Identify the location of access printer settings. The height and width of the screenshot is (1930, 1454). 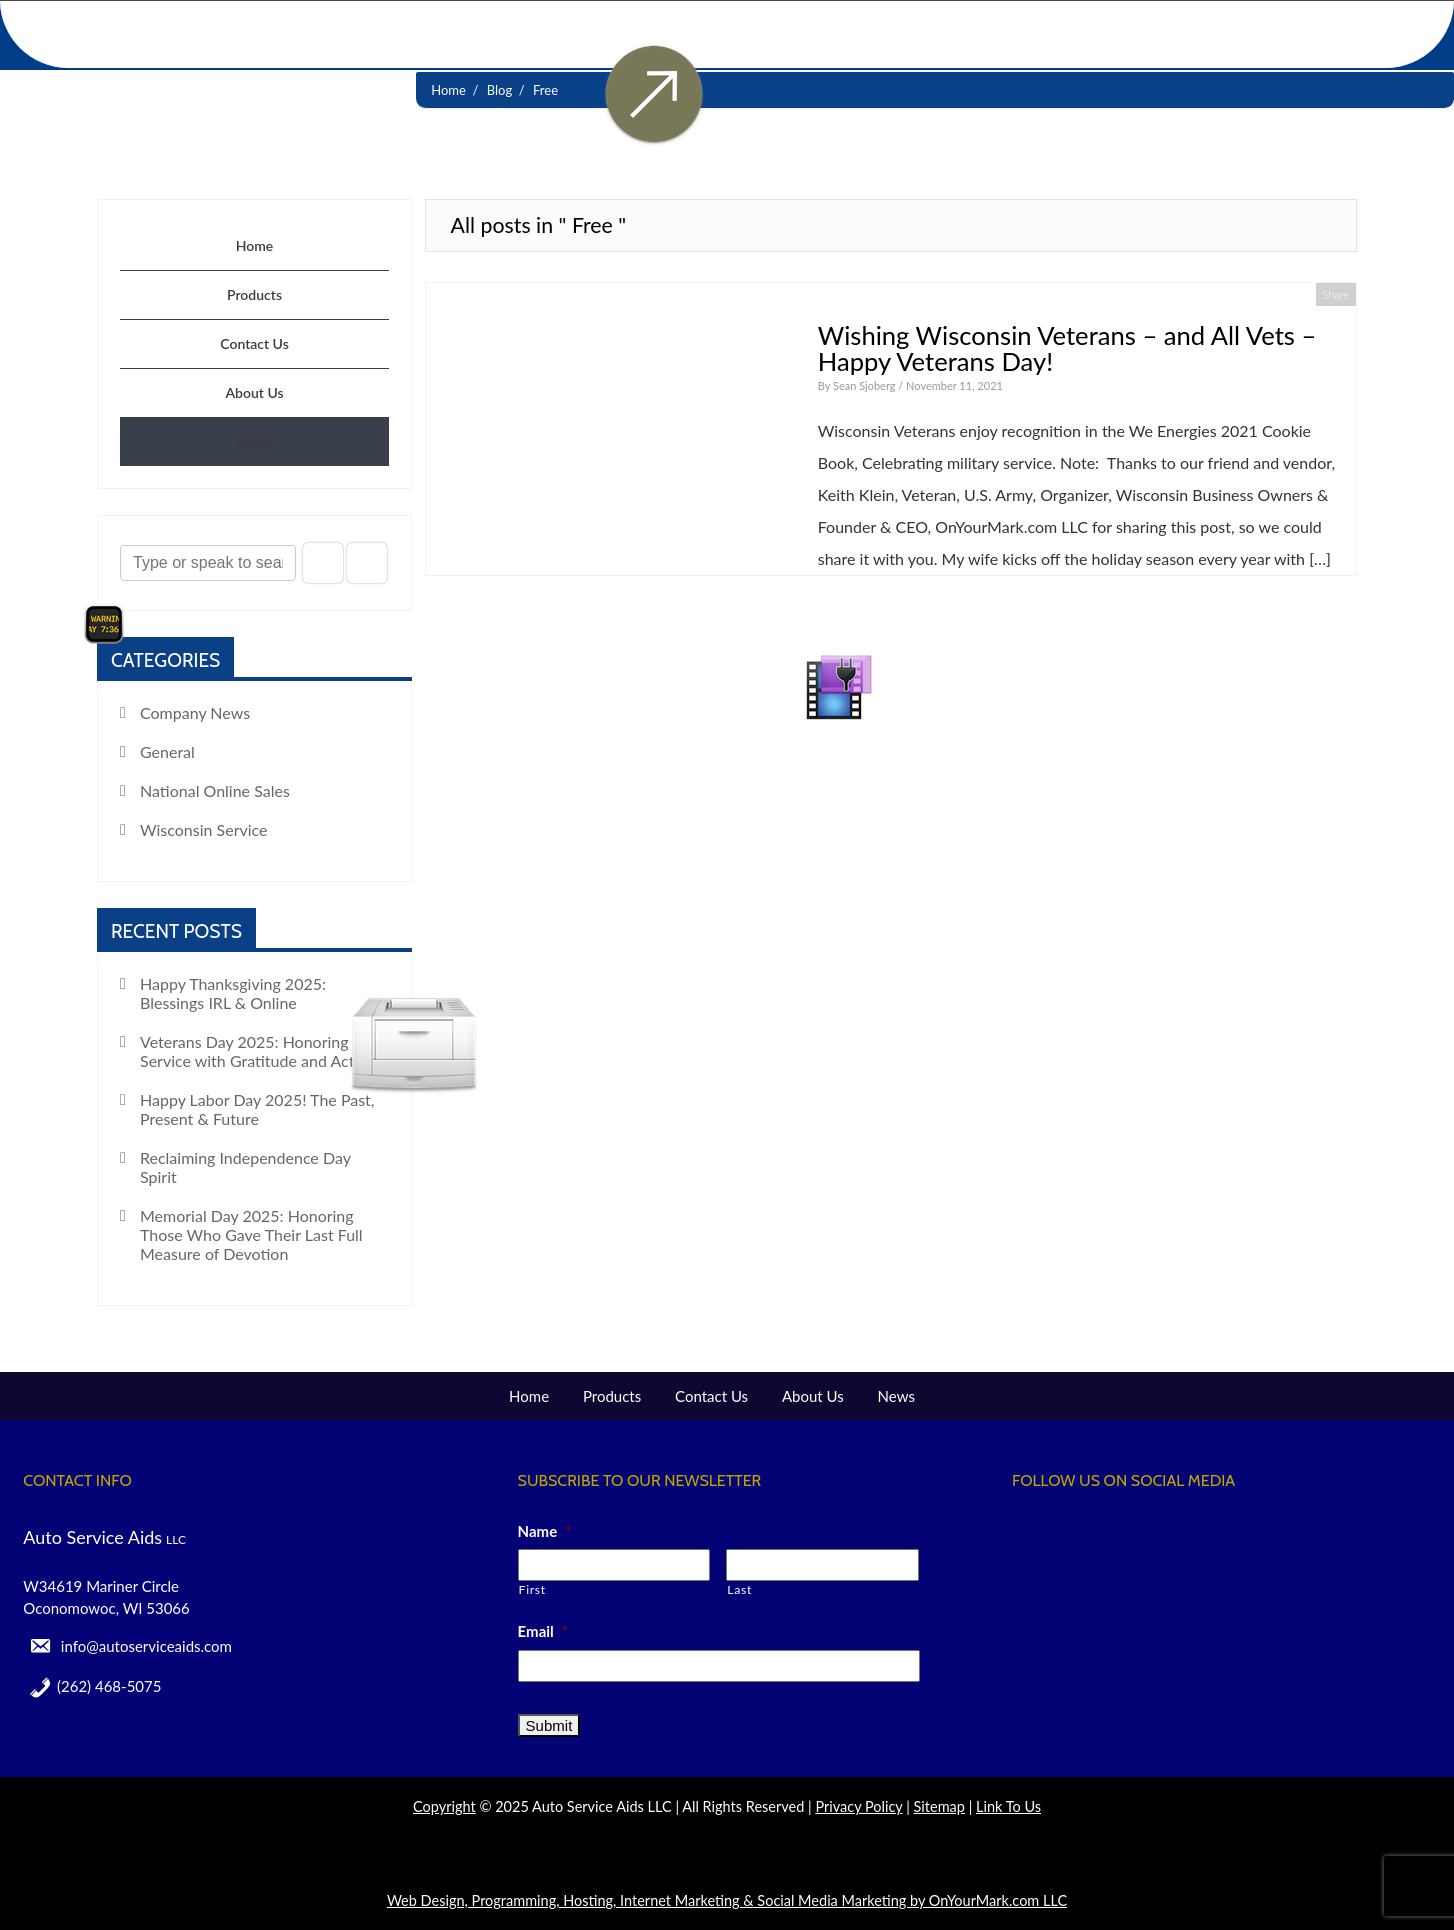
(414, 1045).